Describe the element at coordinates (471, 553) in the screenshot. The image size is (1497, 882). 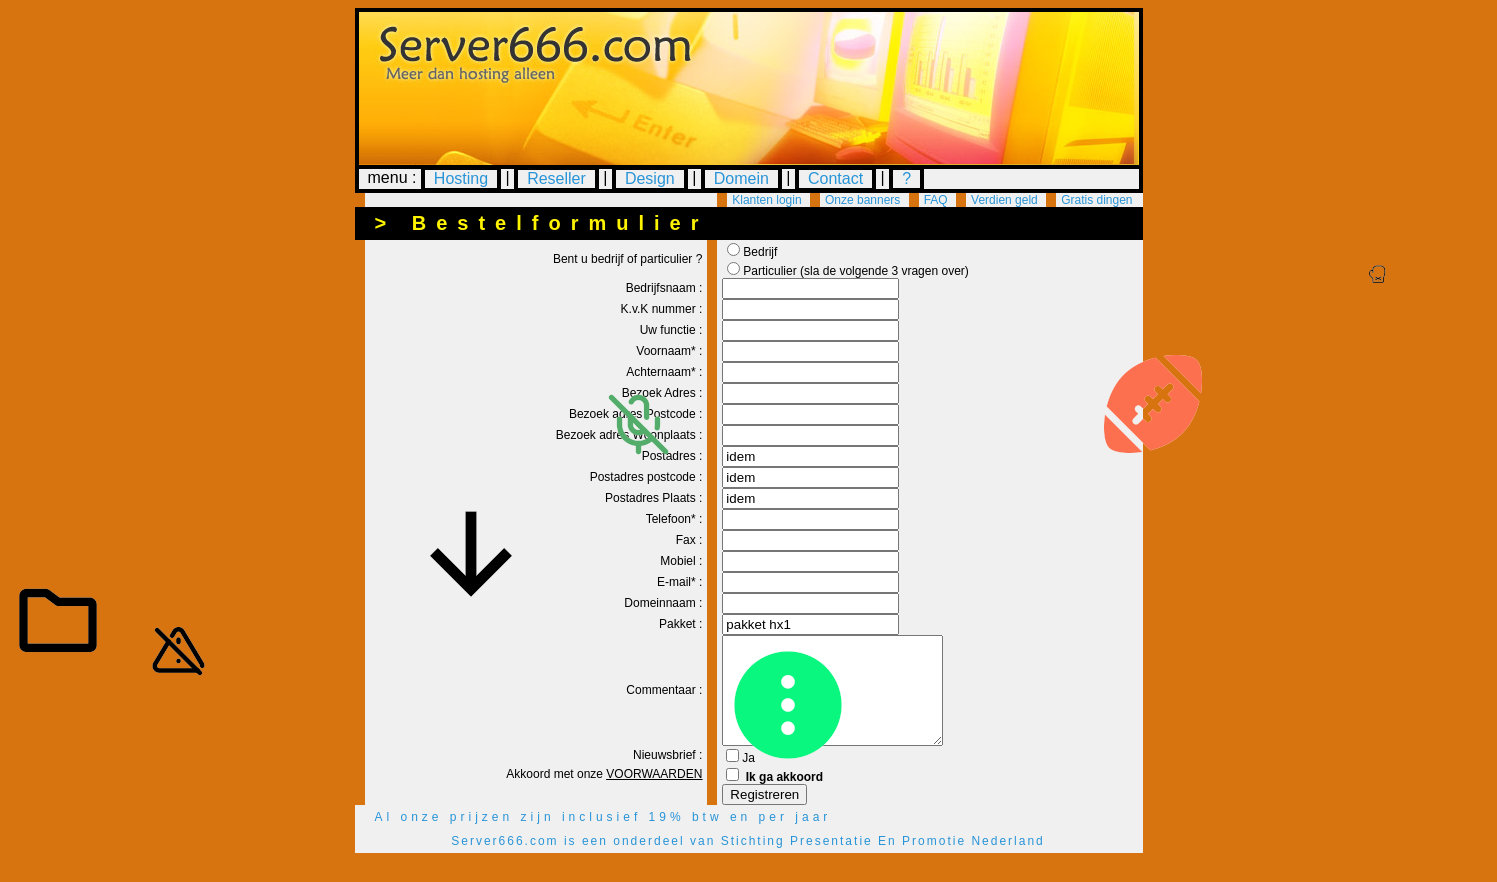
I see `scroll down or view more content` at that location.